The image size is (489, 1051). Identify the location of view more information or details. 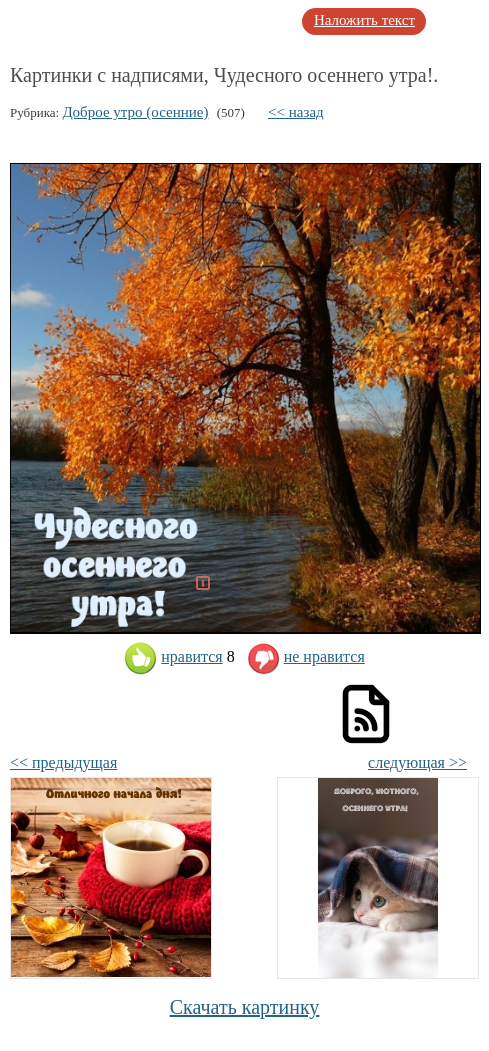
(203, 583).